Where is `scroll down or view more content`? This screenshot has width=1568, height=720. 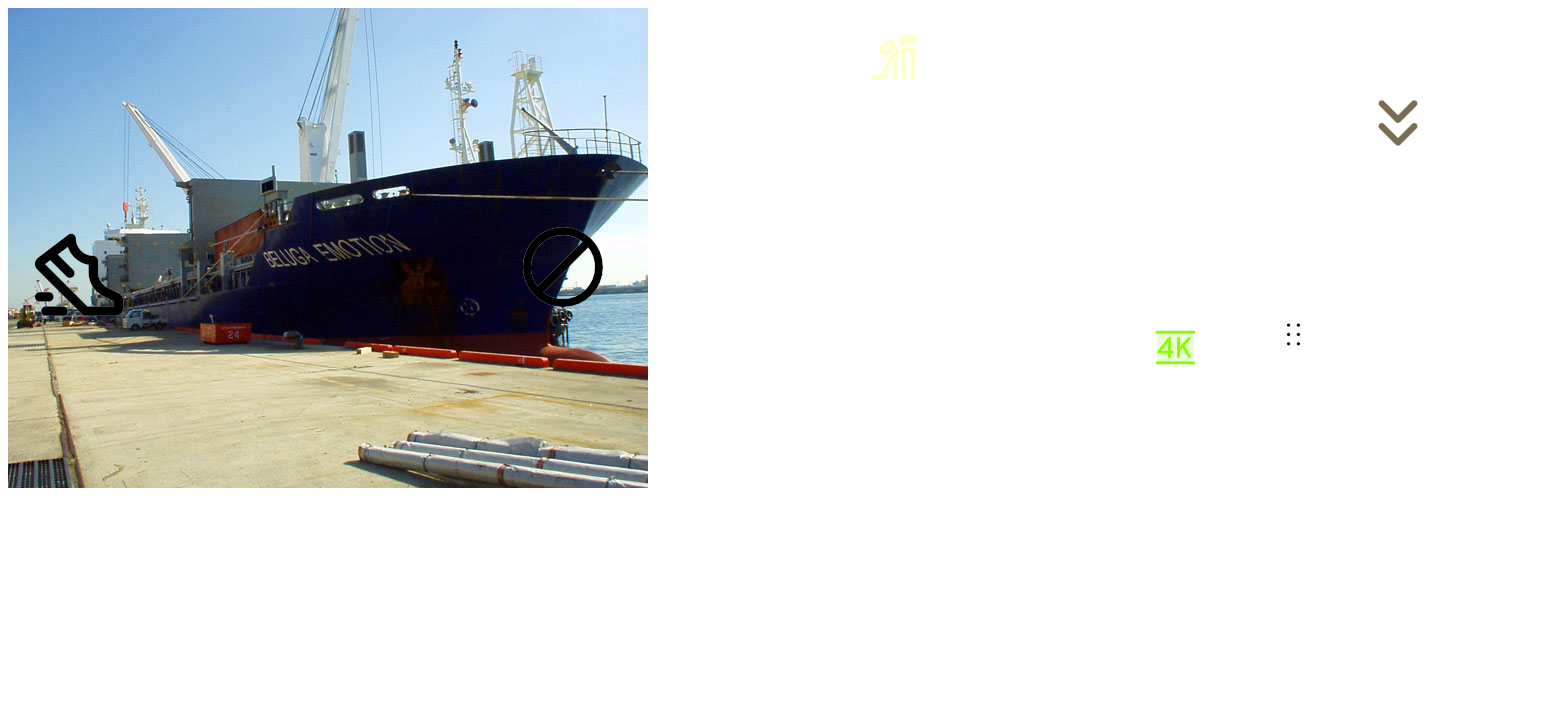 scroll down or view more content is located at coordinates (1398, 123).